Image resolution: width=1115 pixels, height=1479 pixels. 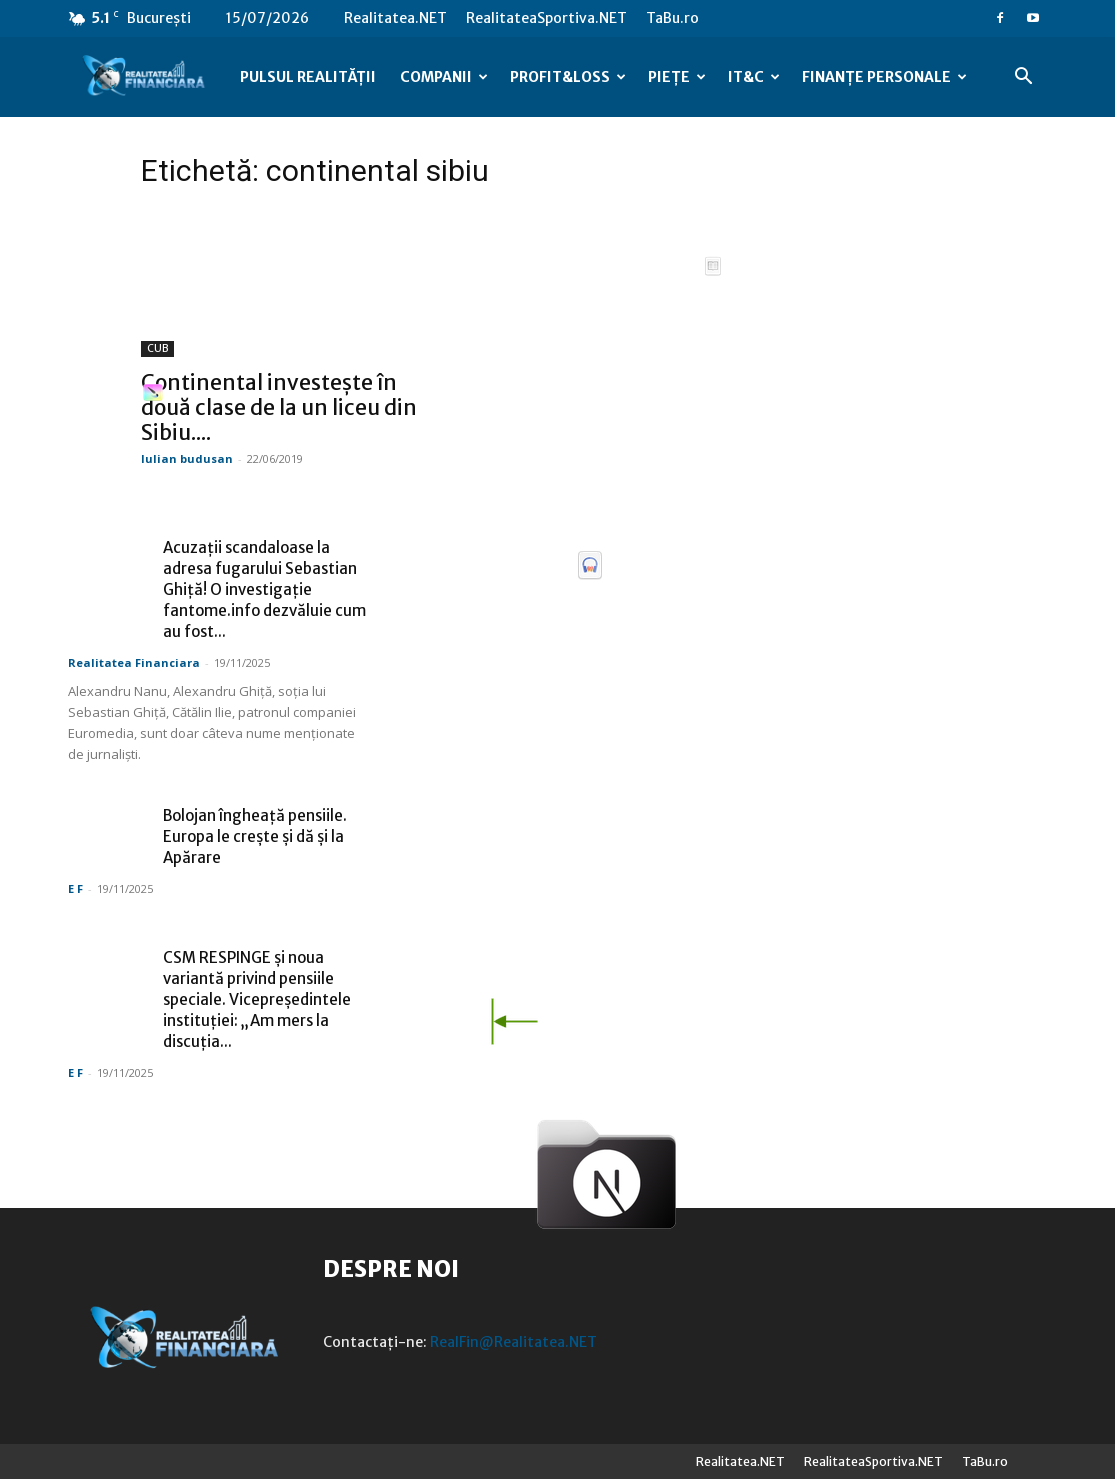 I want to click on a mobipocket ebook file, so click(x=713, y=266).